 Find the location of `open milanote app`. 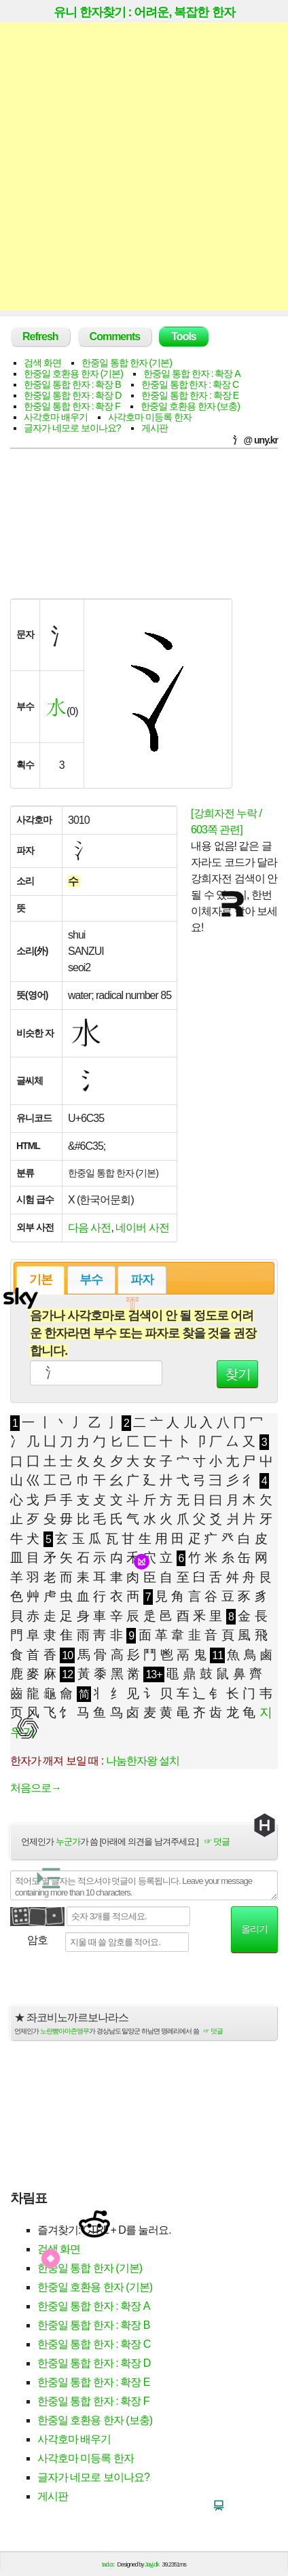

open milanote app is located at coordinates (141, 1561).